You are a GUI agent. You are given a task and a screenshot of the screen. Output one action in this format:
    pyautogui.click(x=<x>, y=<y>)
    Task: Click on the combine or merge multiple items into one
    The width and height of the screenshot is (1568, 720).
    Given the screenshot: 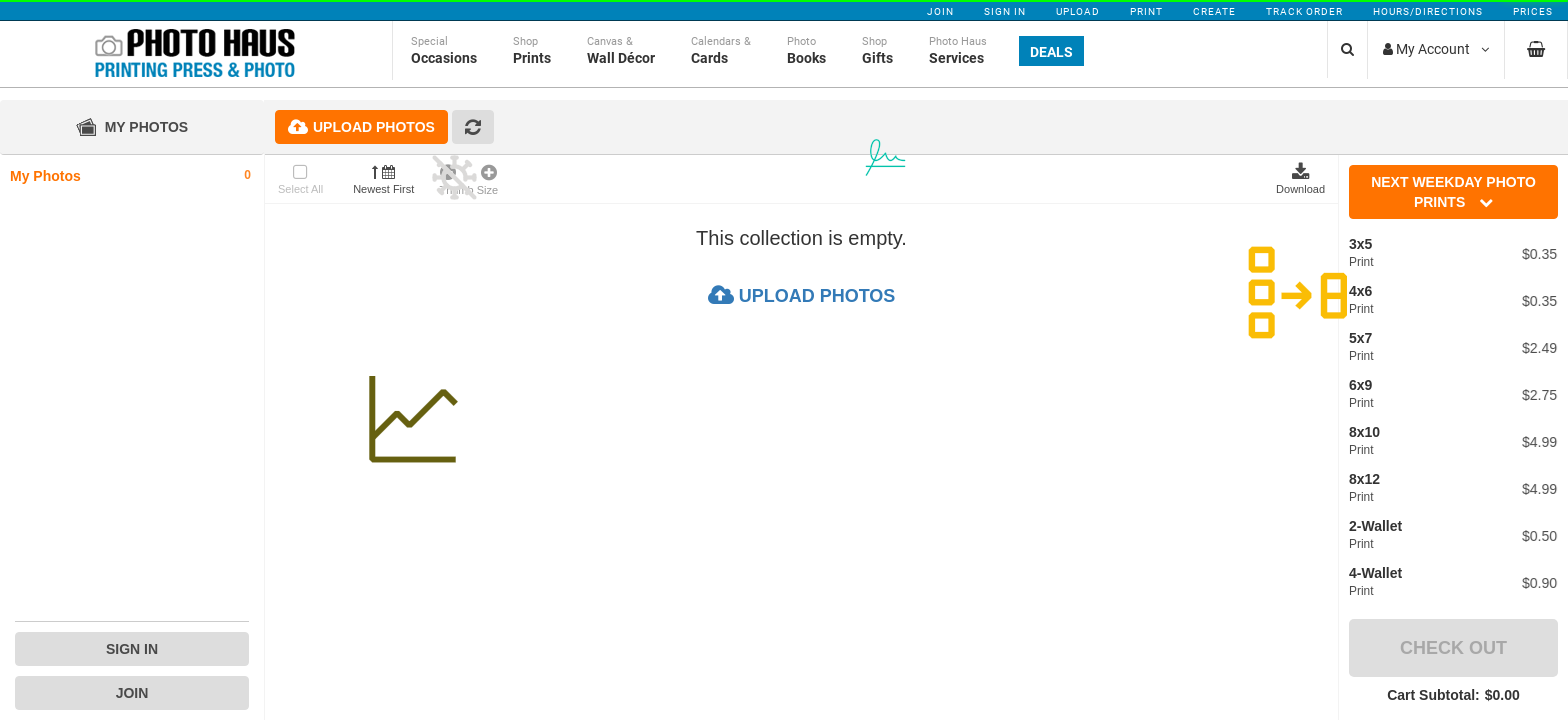 What is the action you would take?
    pyautogui.click(x=1294, y=292)
    